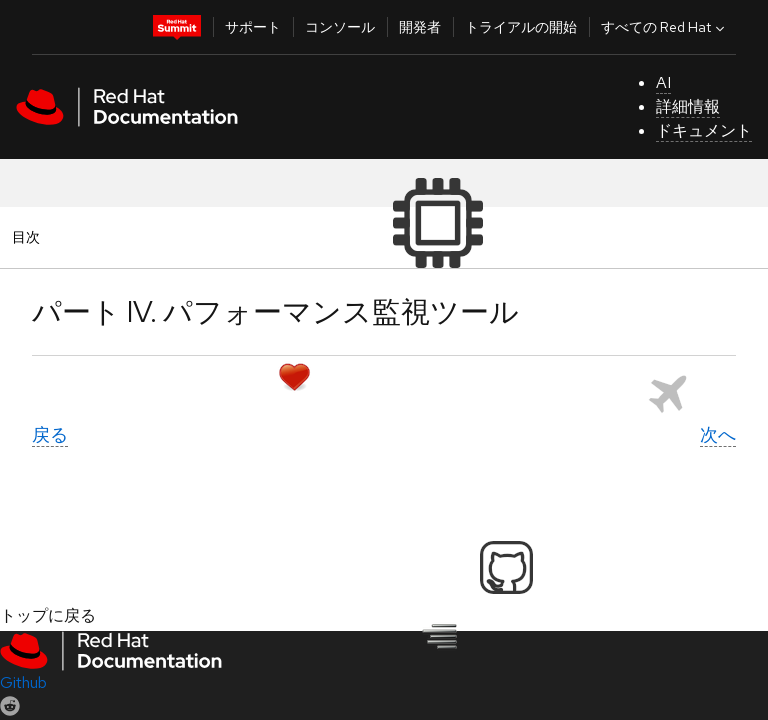  What do you see at coordinates (438, 223) in the screenshot?
I see `access hardware or processor settings` at bounding box center [438, 223].